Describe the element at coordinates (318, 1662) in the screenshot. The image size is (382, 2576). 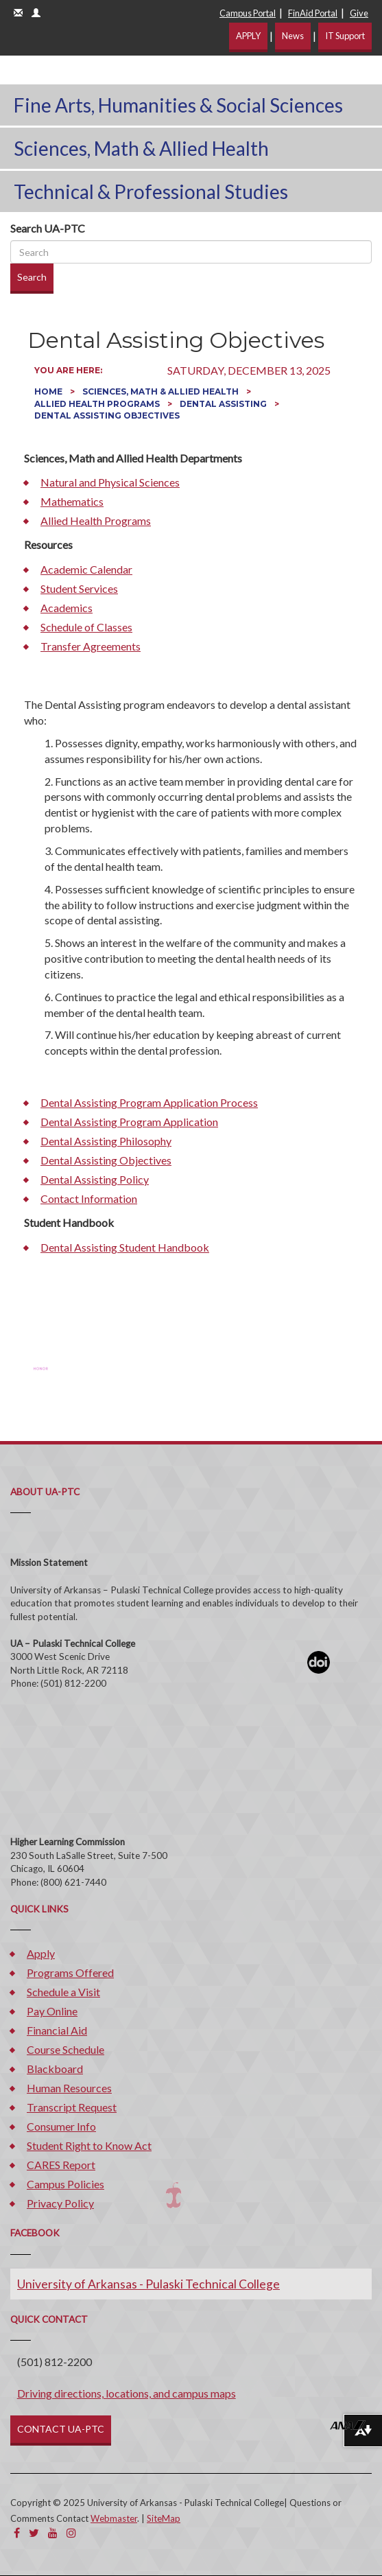
I see `digital object identifier (DOI) logo` at that location.